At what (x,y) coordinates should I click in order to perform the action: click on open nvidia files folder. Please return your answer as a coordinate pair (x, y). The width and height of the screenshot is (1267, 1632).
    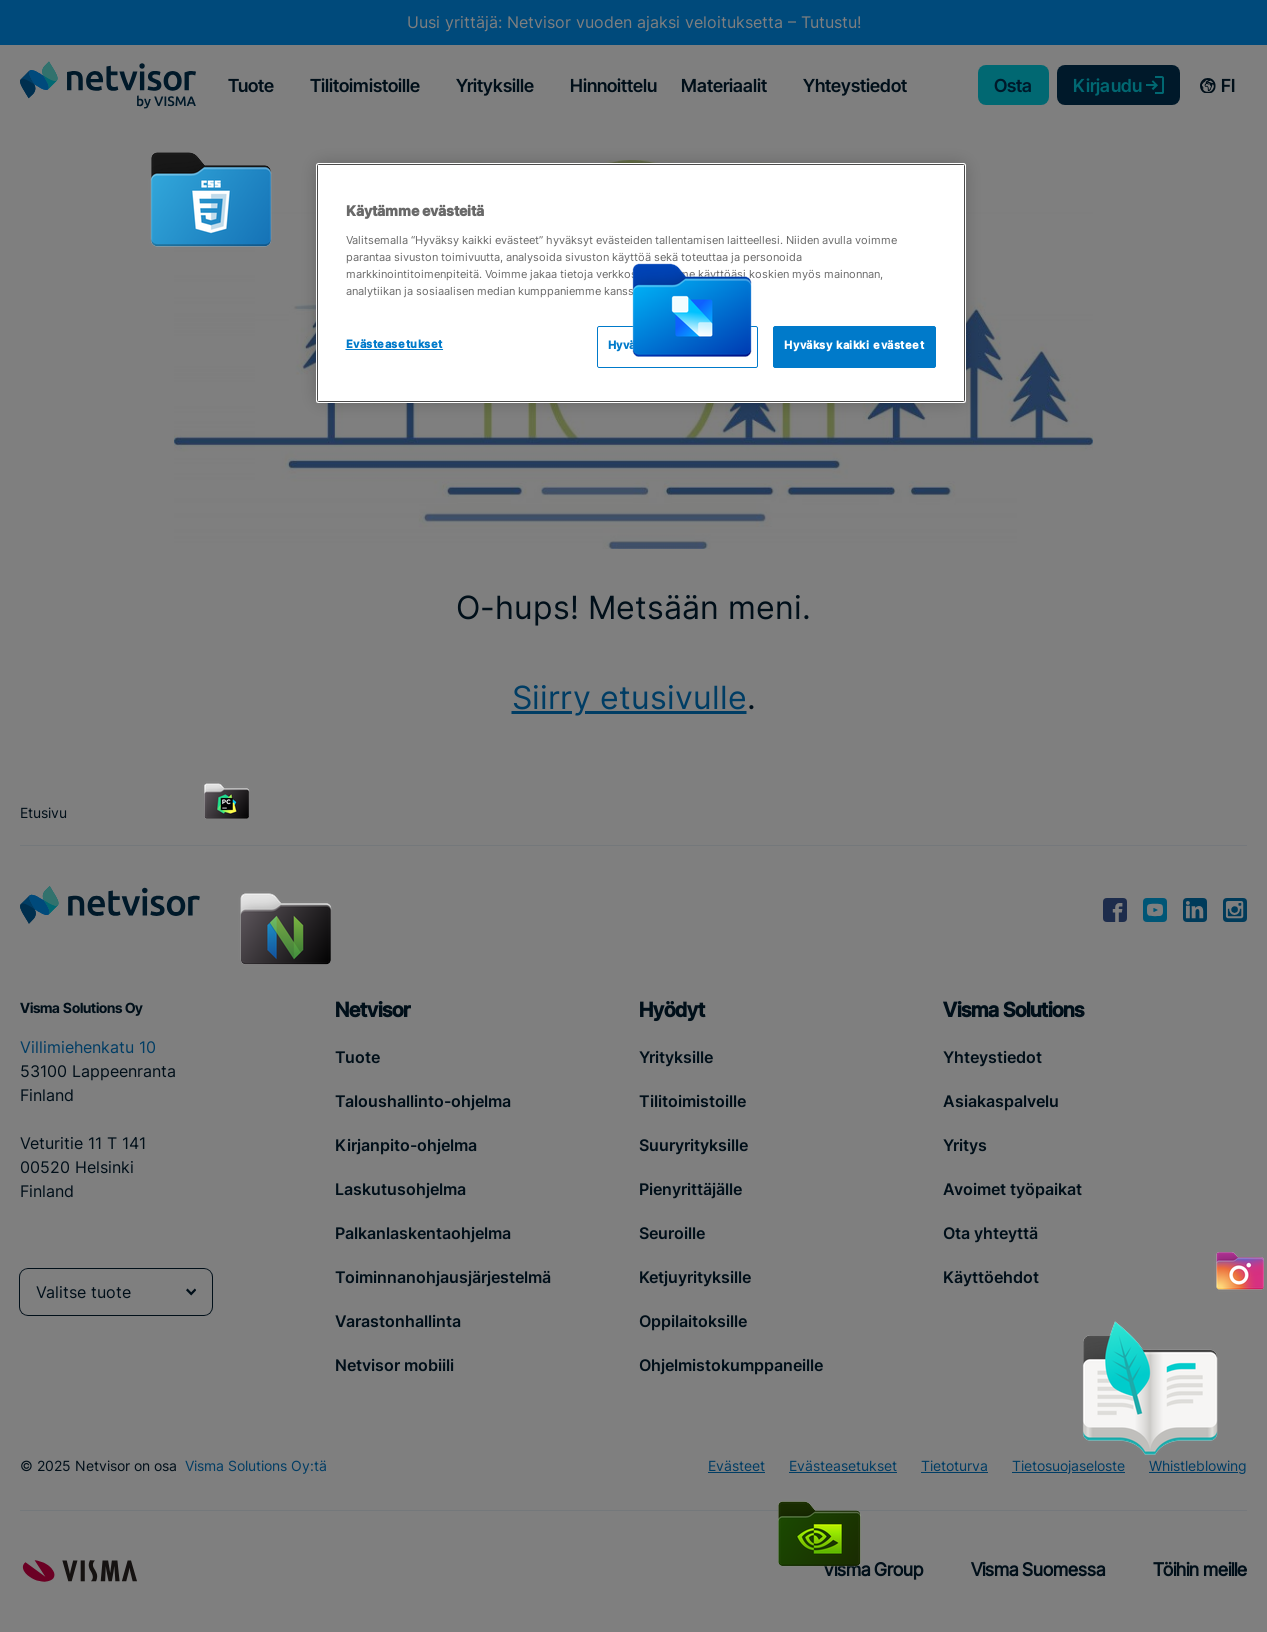
    Looking at the image, I should click on (819, 1536).